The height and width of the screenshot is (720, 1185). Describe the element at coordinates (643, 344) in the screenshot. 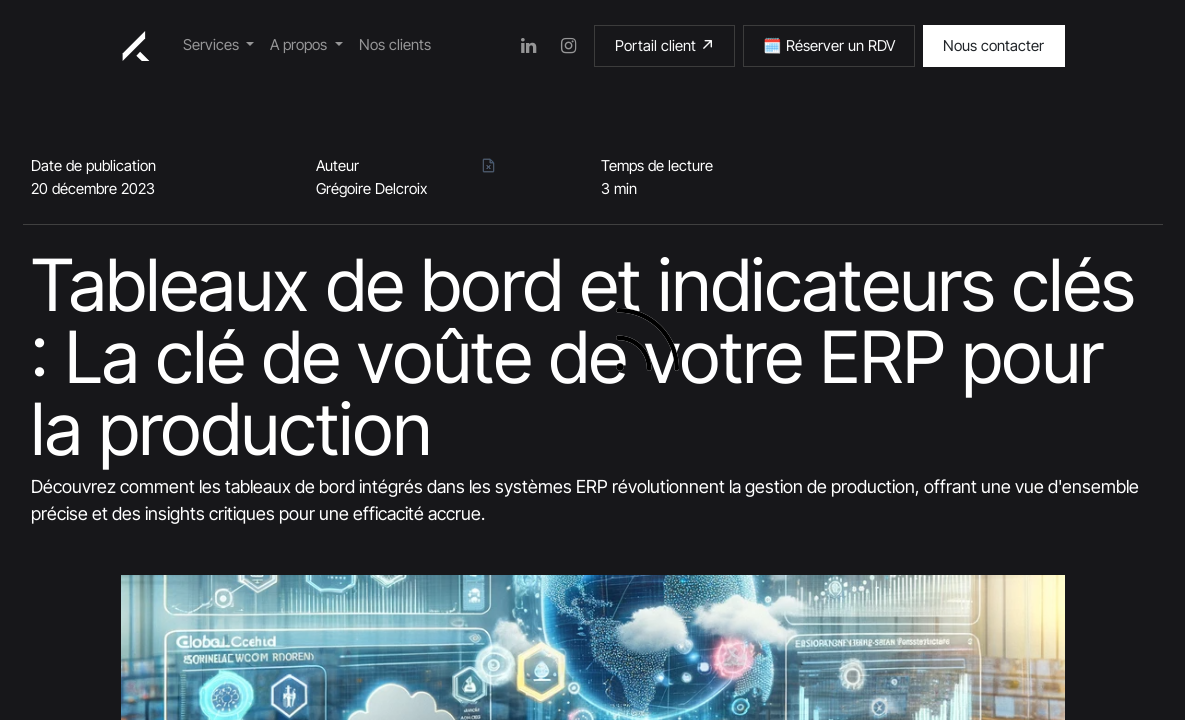

I see `subscribe to RSS feed` at that location.